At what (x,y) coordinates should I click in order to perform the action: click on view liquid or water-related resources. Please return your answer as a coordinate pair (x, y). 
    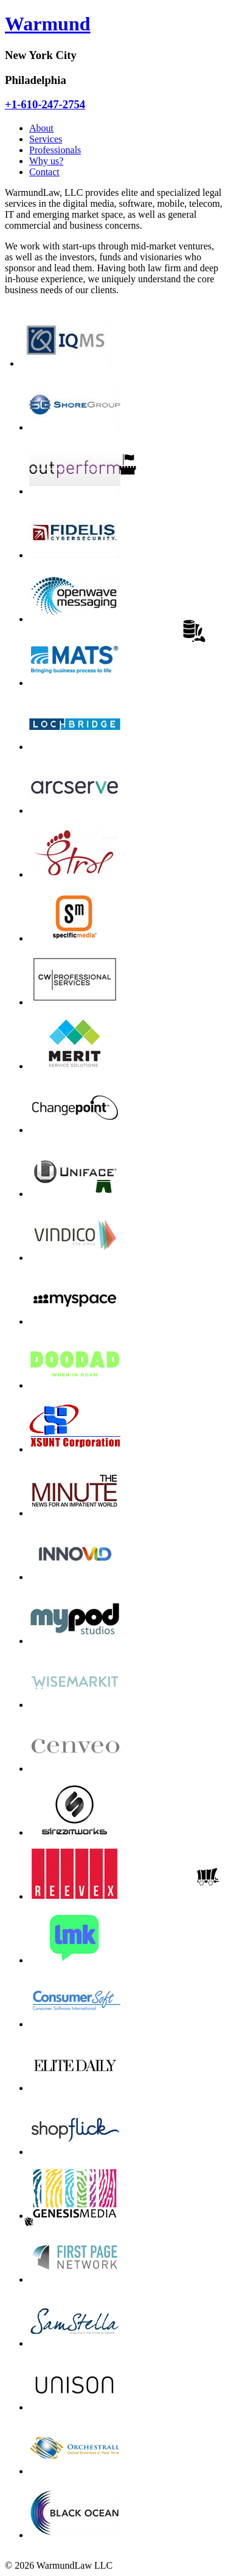
    Looking at the image, I should click on (29, 2221).